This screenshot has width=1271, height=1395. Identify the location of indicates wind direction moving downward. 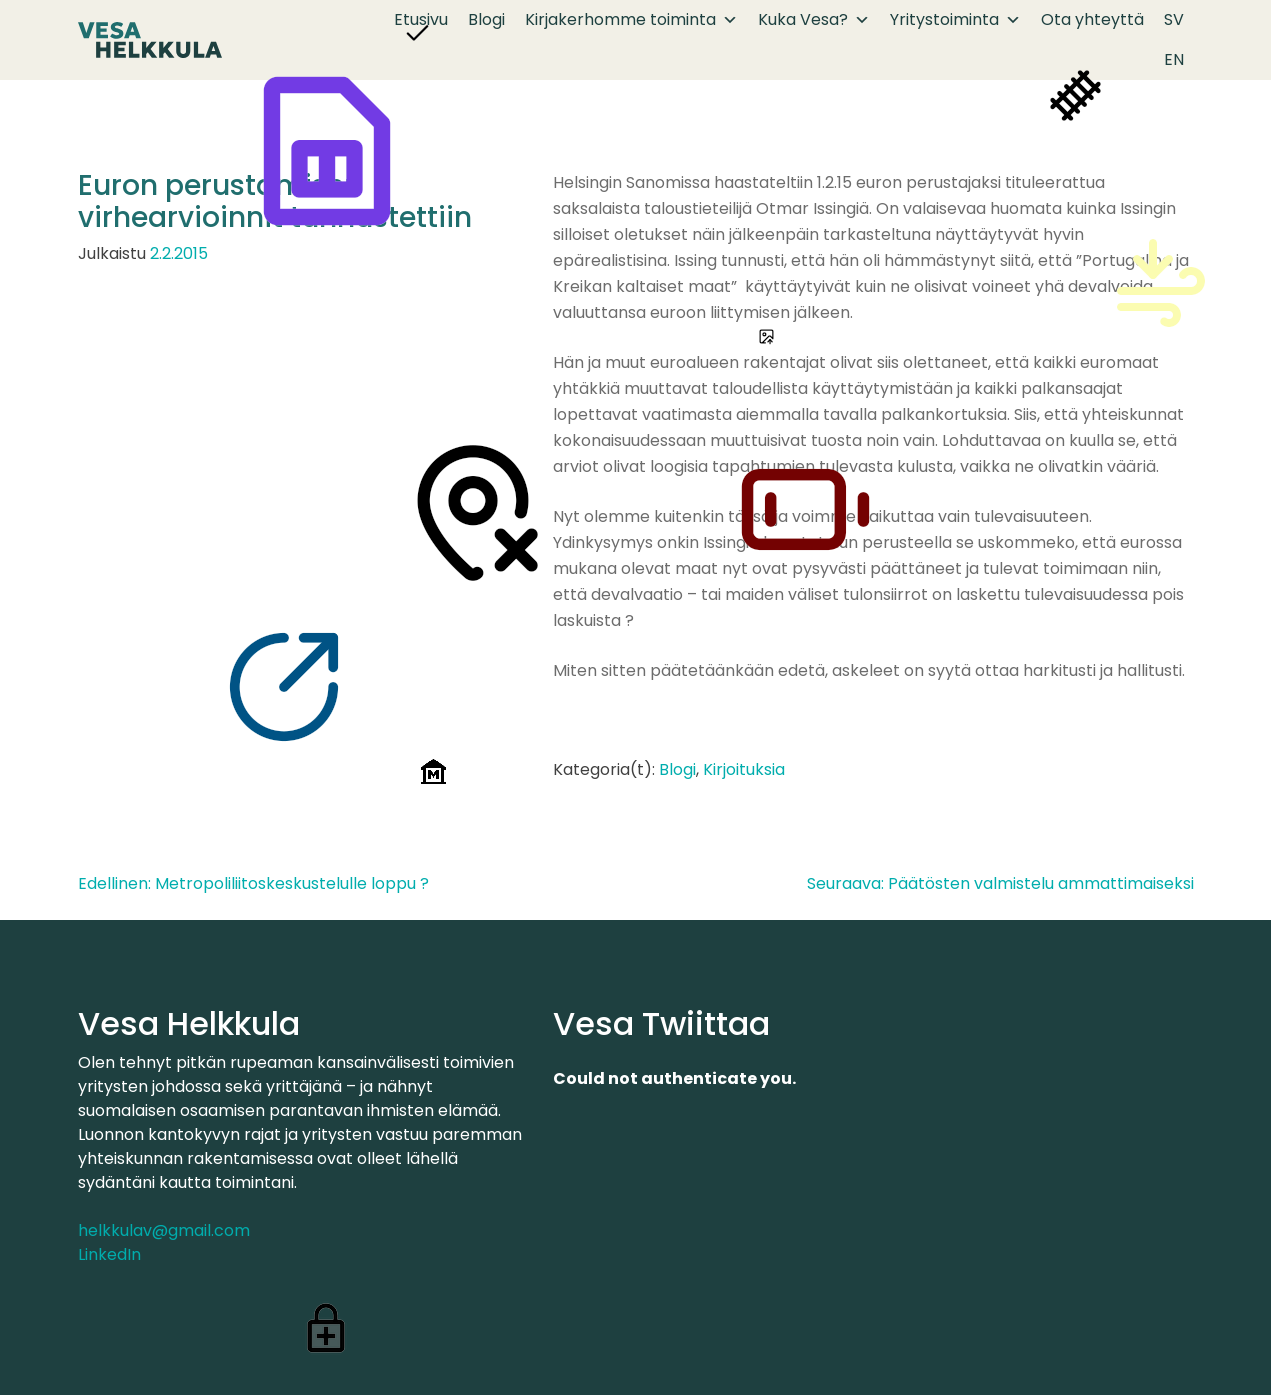
(1161, 283).